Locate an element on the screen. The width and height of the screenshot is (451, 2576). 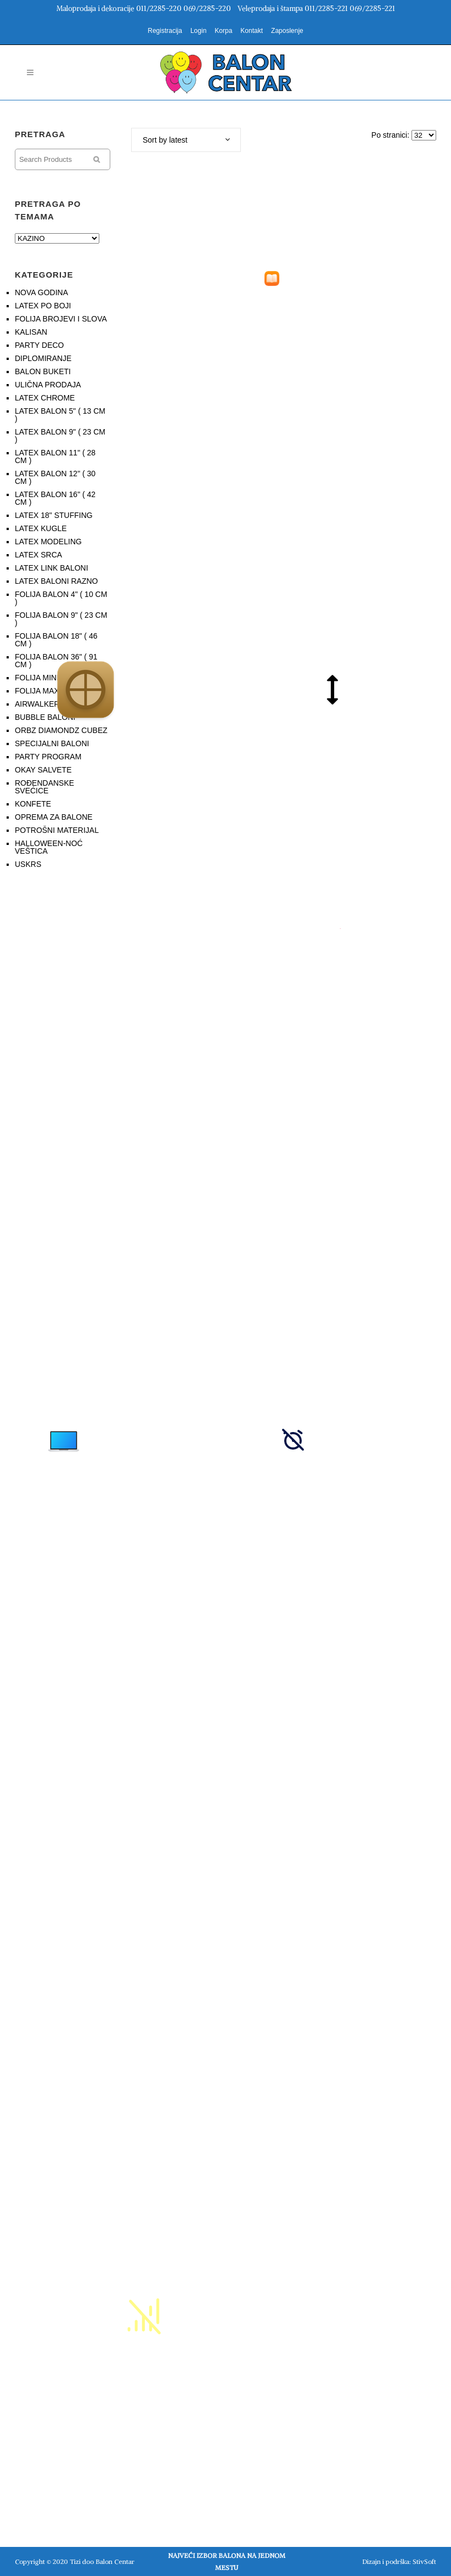
open the books app is located at coordinates (272, 278).